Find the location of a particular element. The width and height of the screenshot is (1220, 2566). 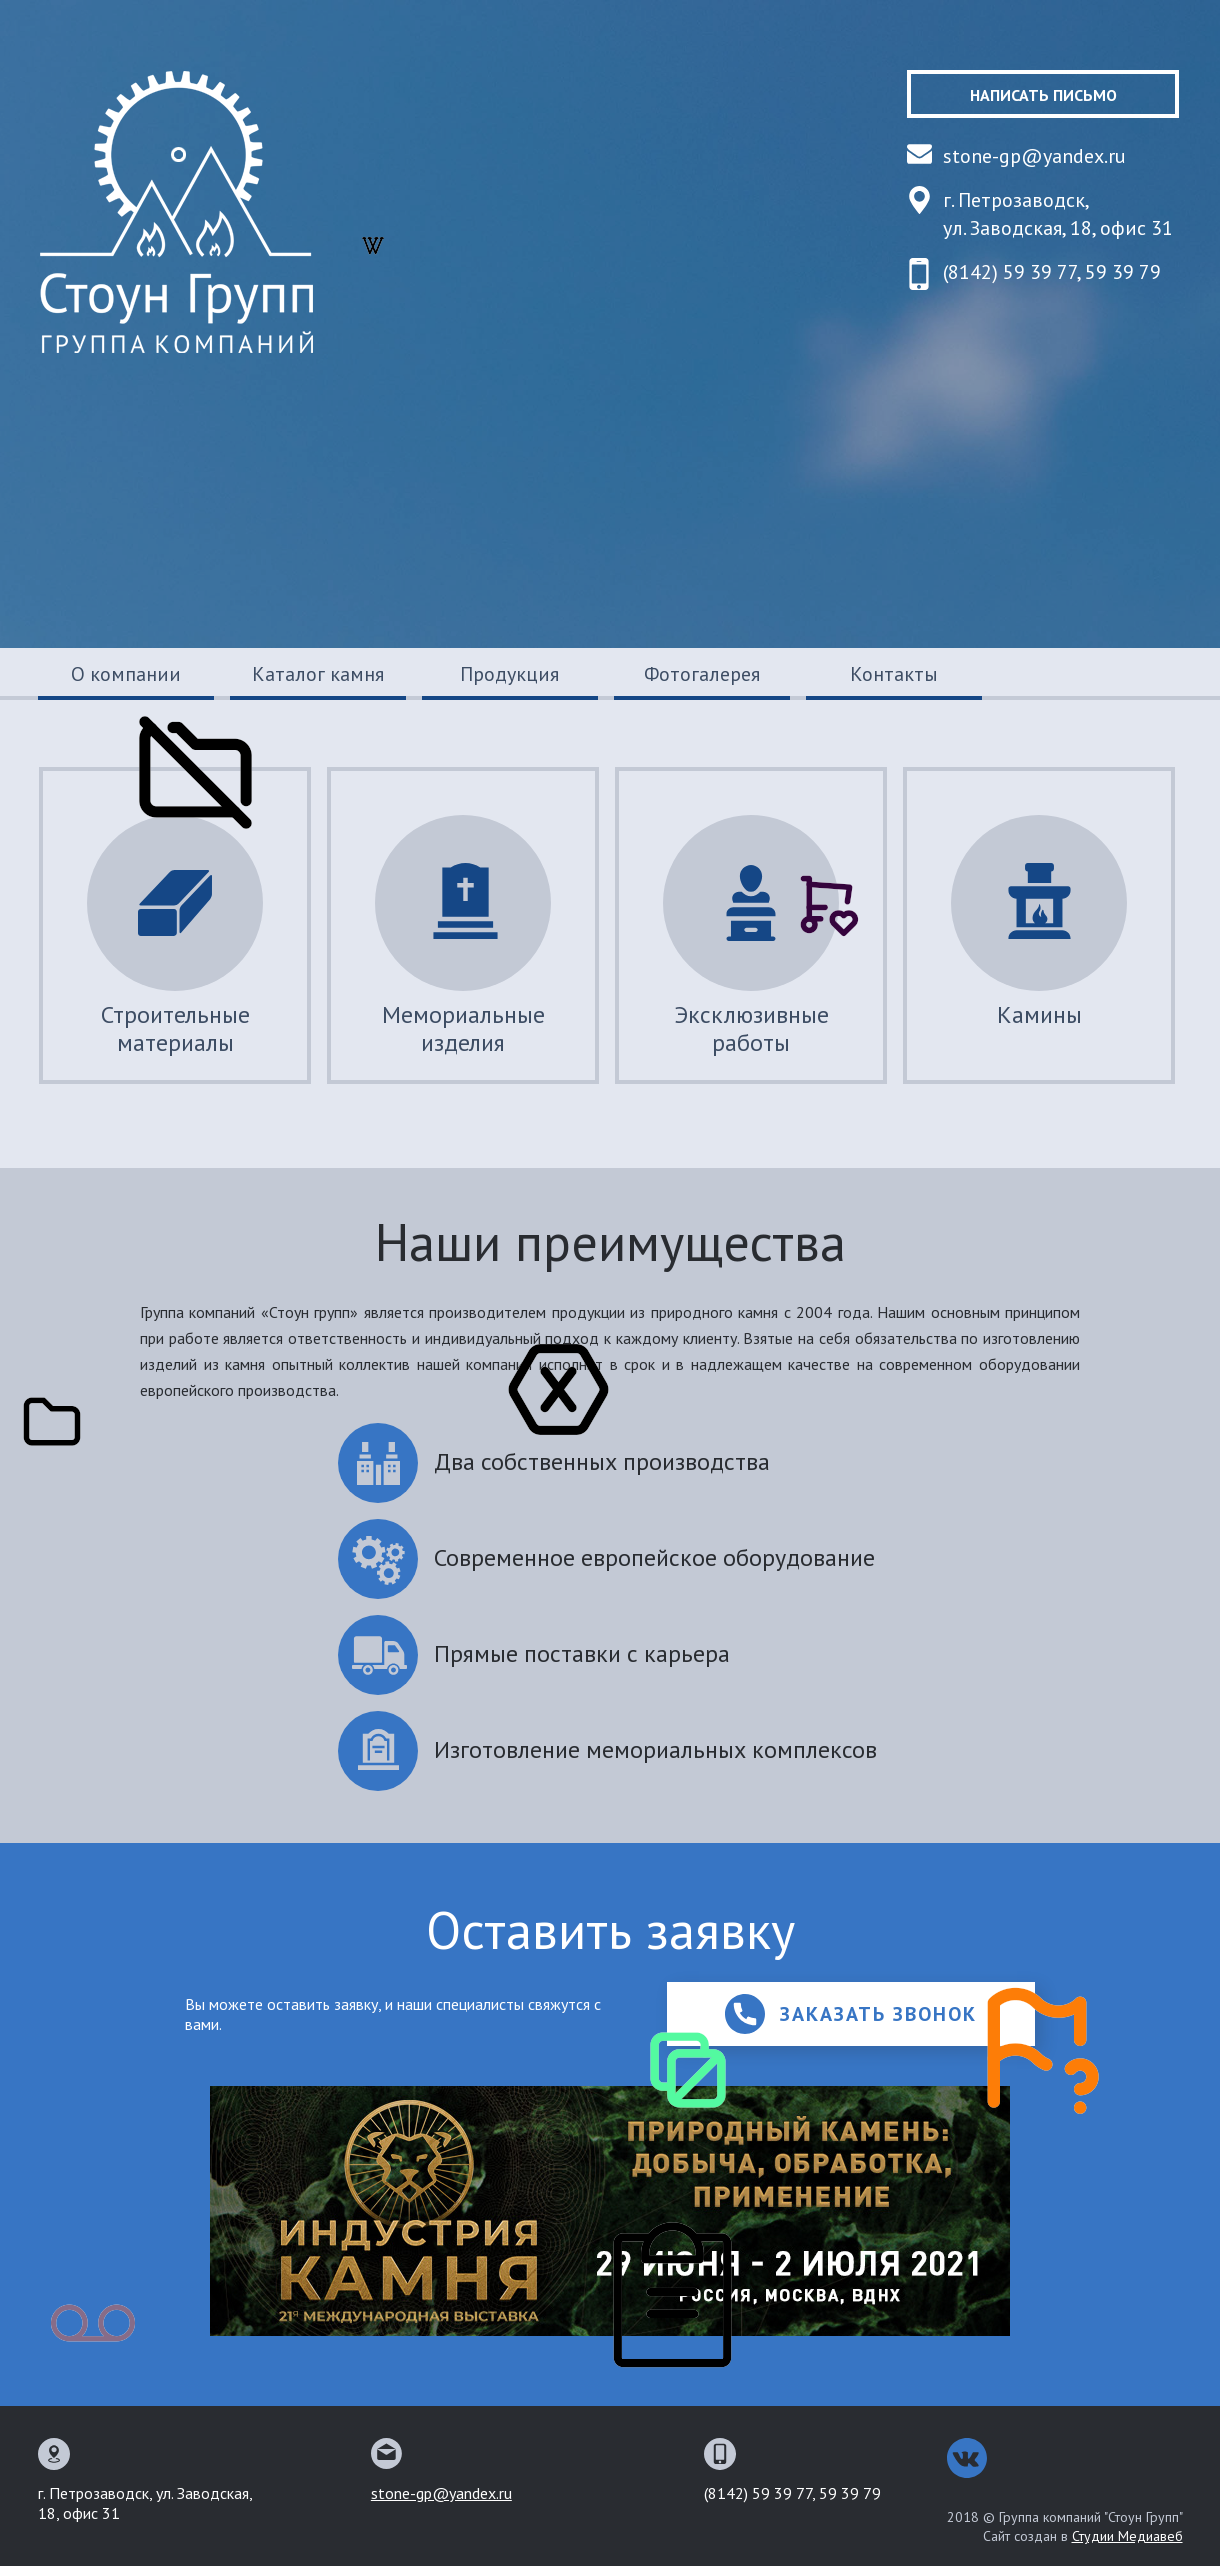

duplicate or copy with overlay is located at coordinates (688, 2070).